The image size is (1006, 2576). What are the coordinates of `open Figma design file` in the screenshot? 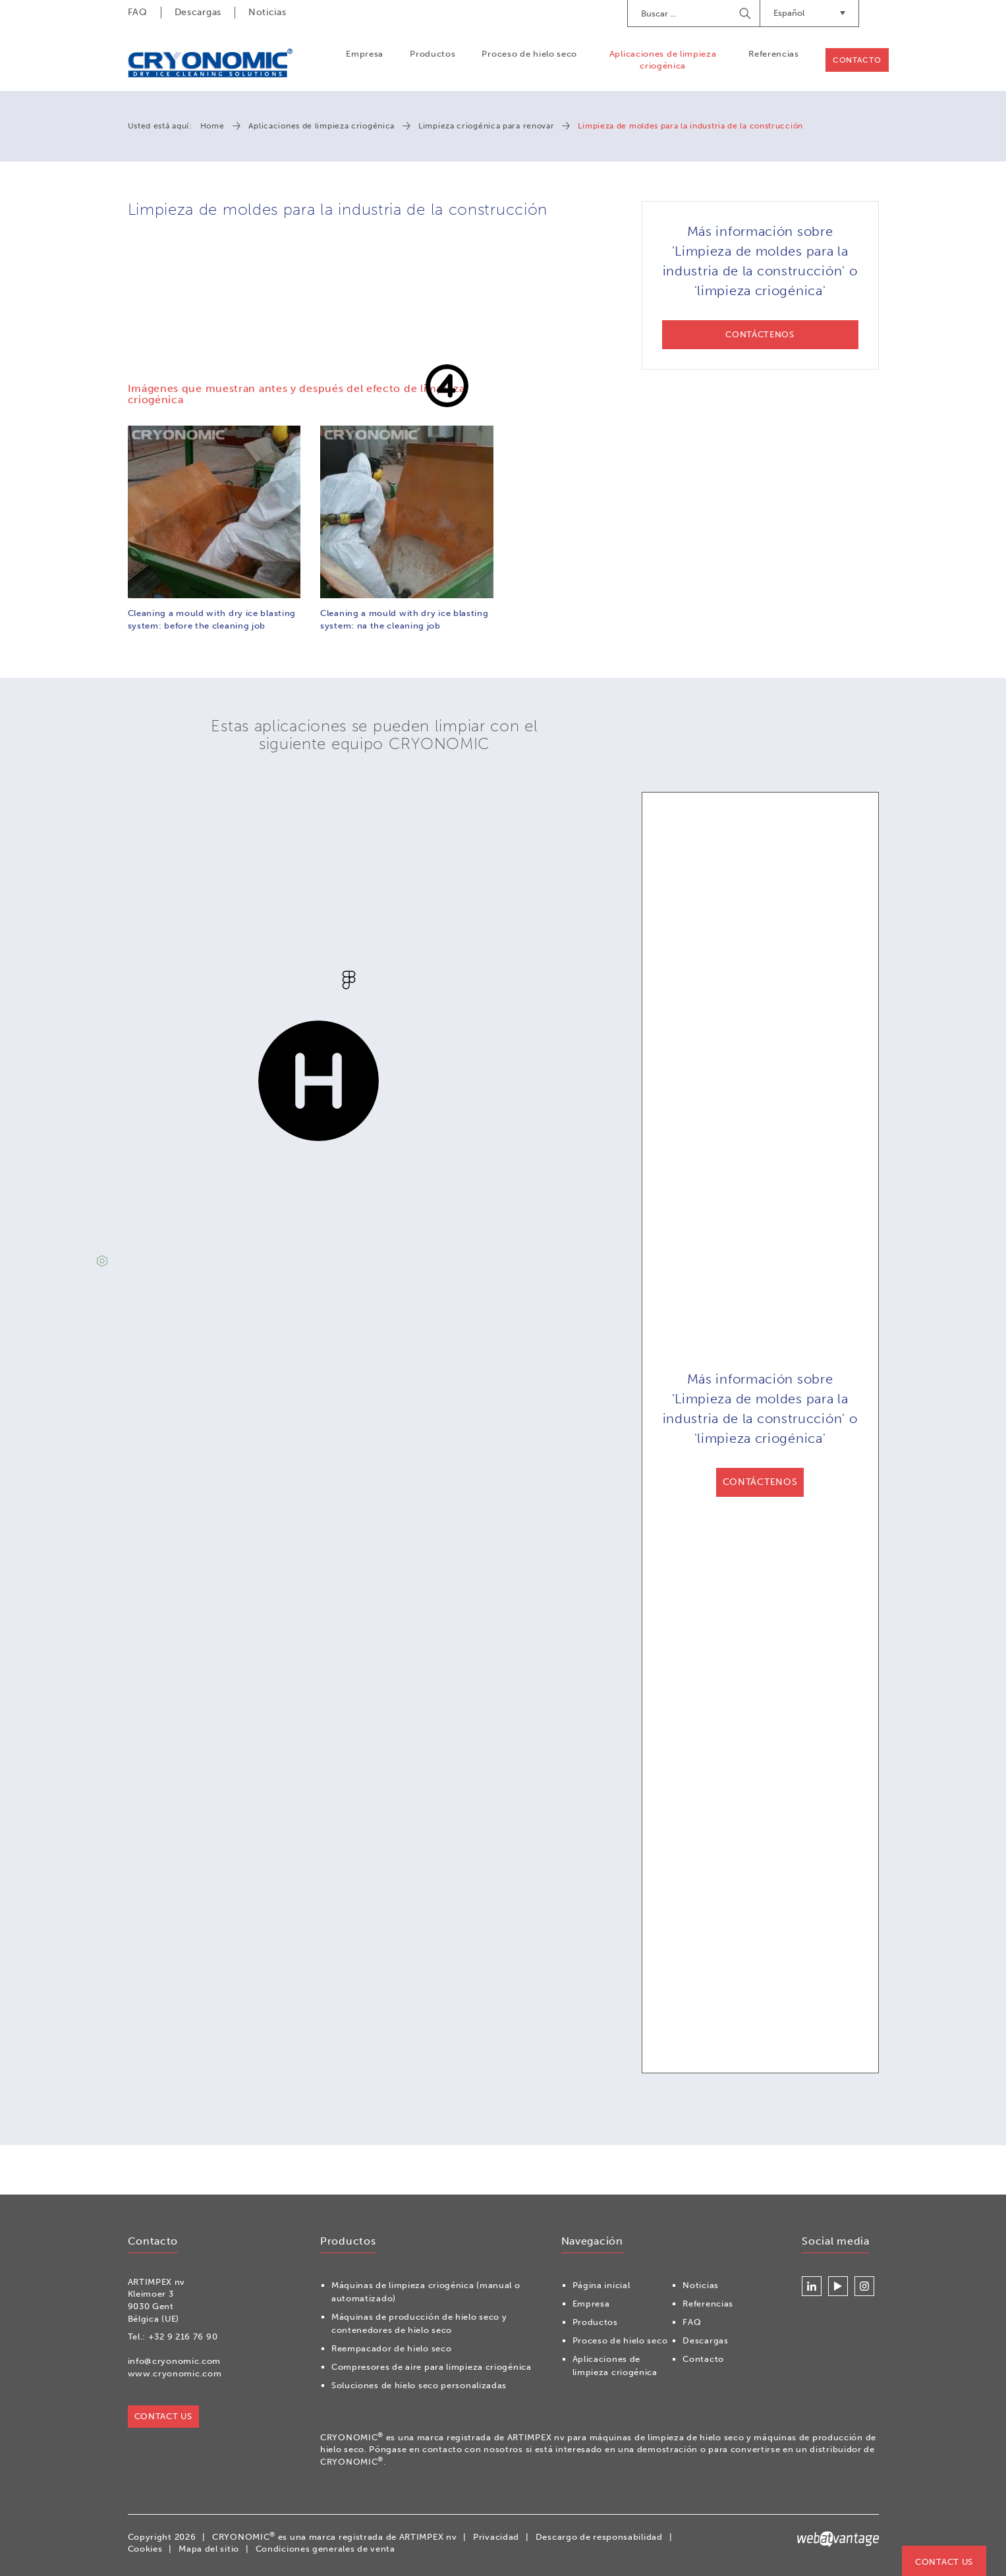 It's located at (349, 980).